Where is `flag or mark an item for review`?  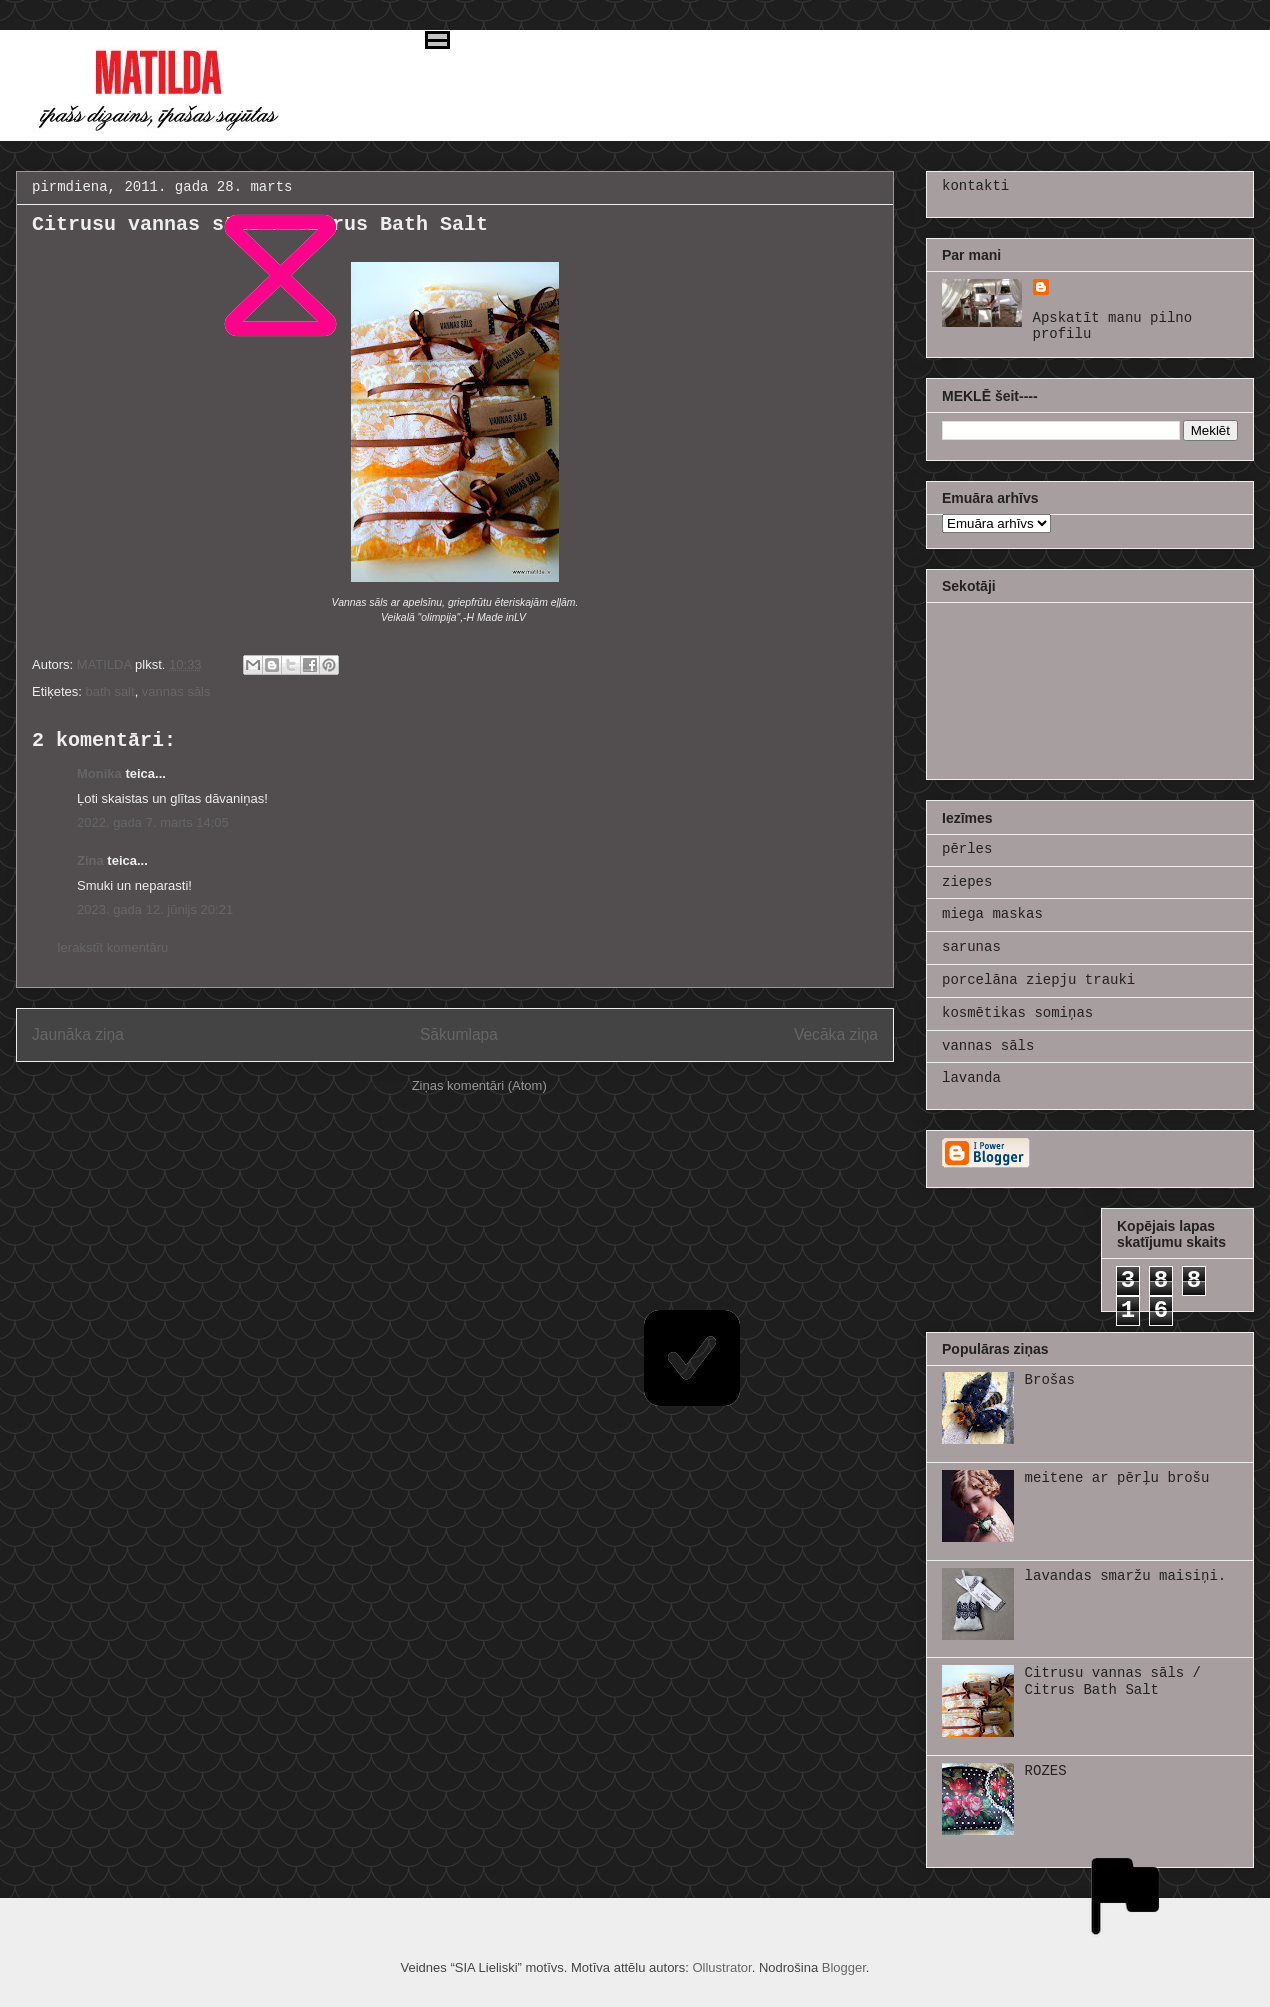 flag or mark an item for review is located at coordinates (1123, 1894).